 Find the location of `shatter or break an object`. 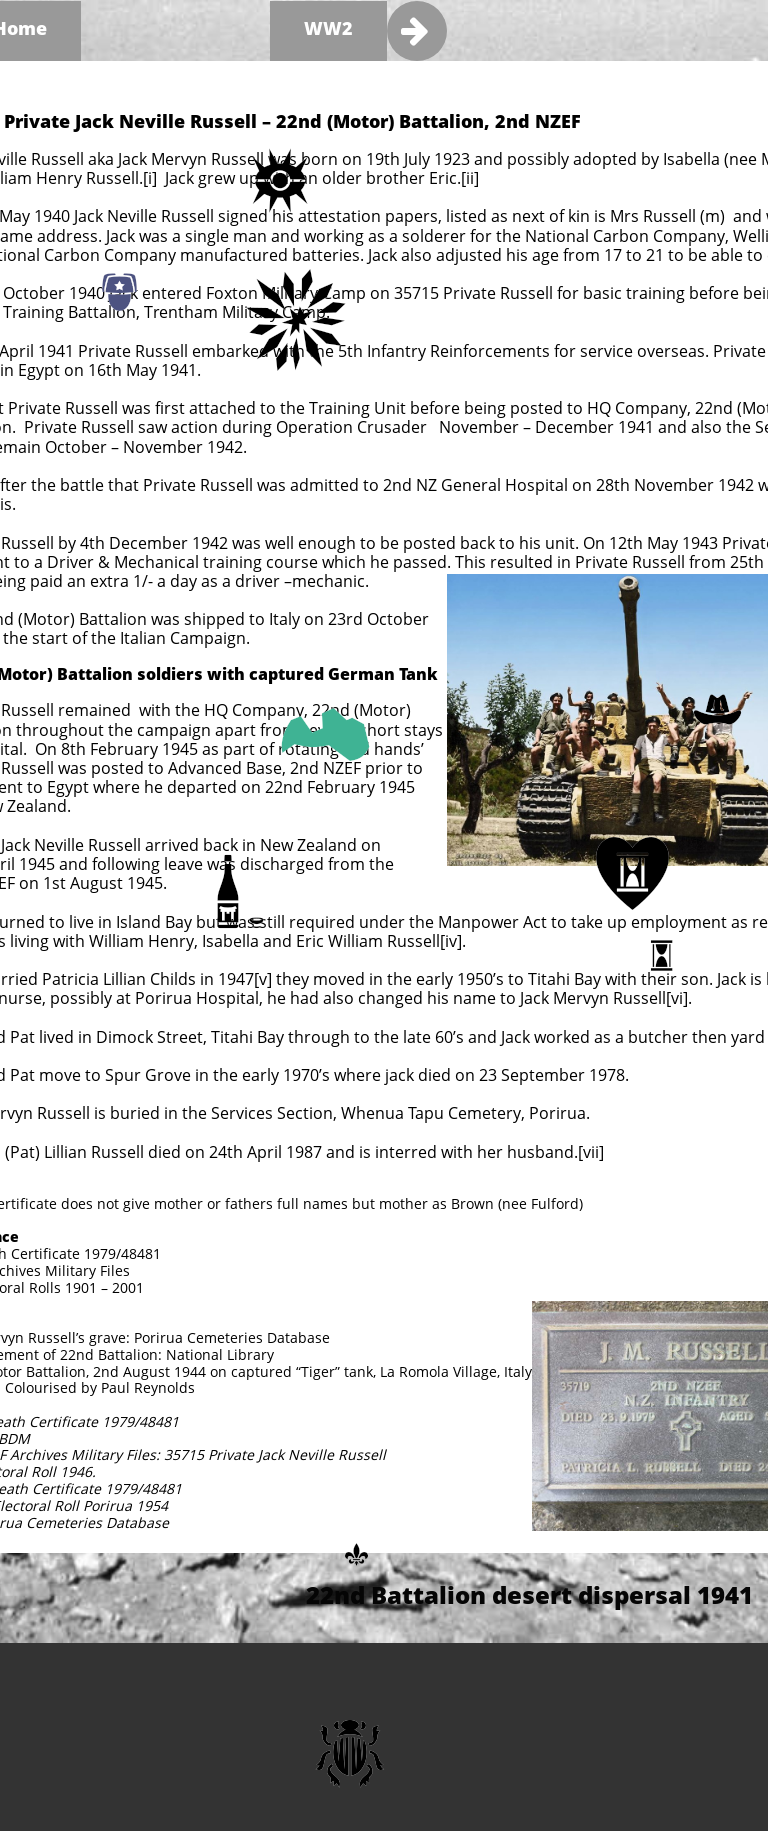

shatter or break an object is located at coordinates (295, 319).